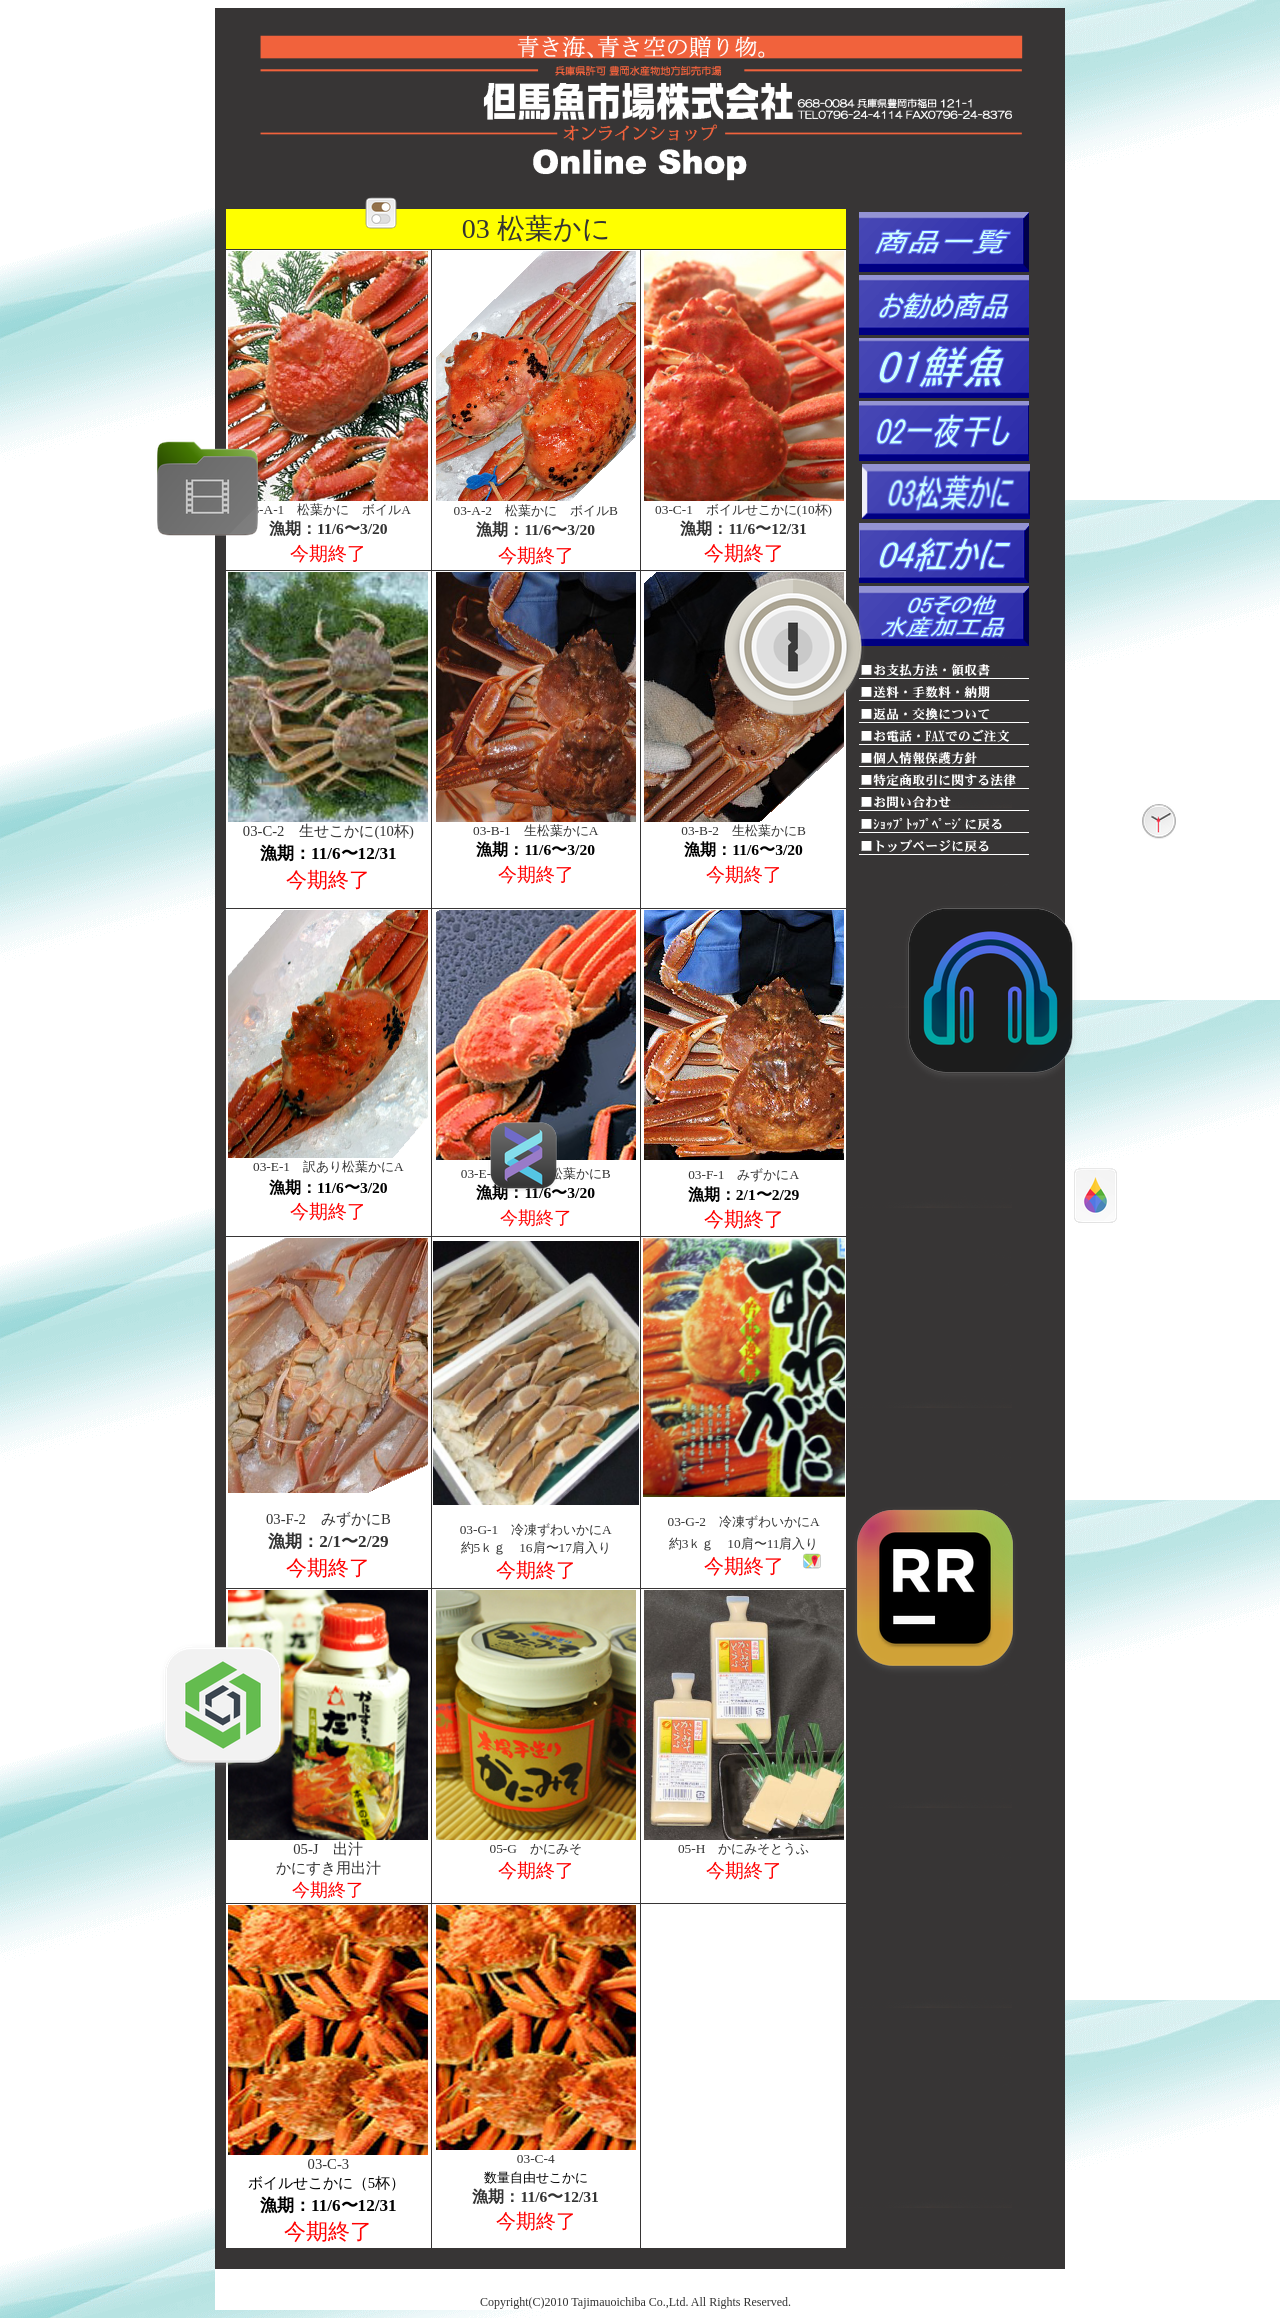  Describe the element at coordinates (1095, 1195) in the screenshot. I see `an ICC color profile file` at that location.